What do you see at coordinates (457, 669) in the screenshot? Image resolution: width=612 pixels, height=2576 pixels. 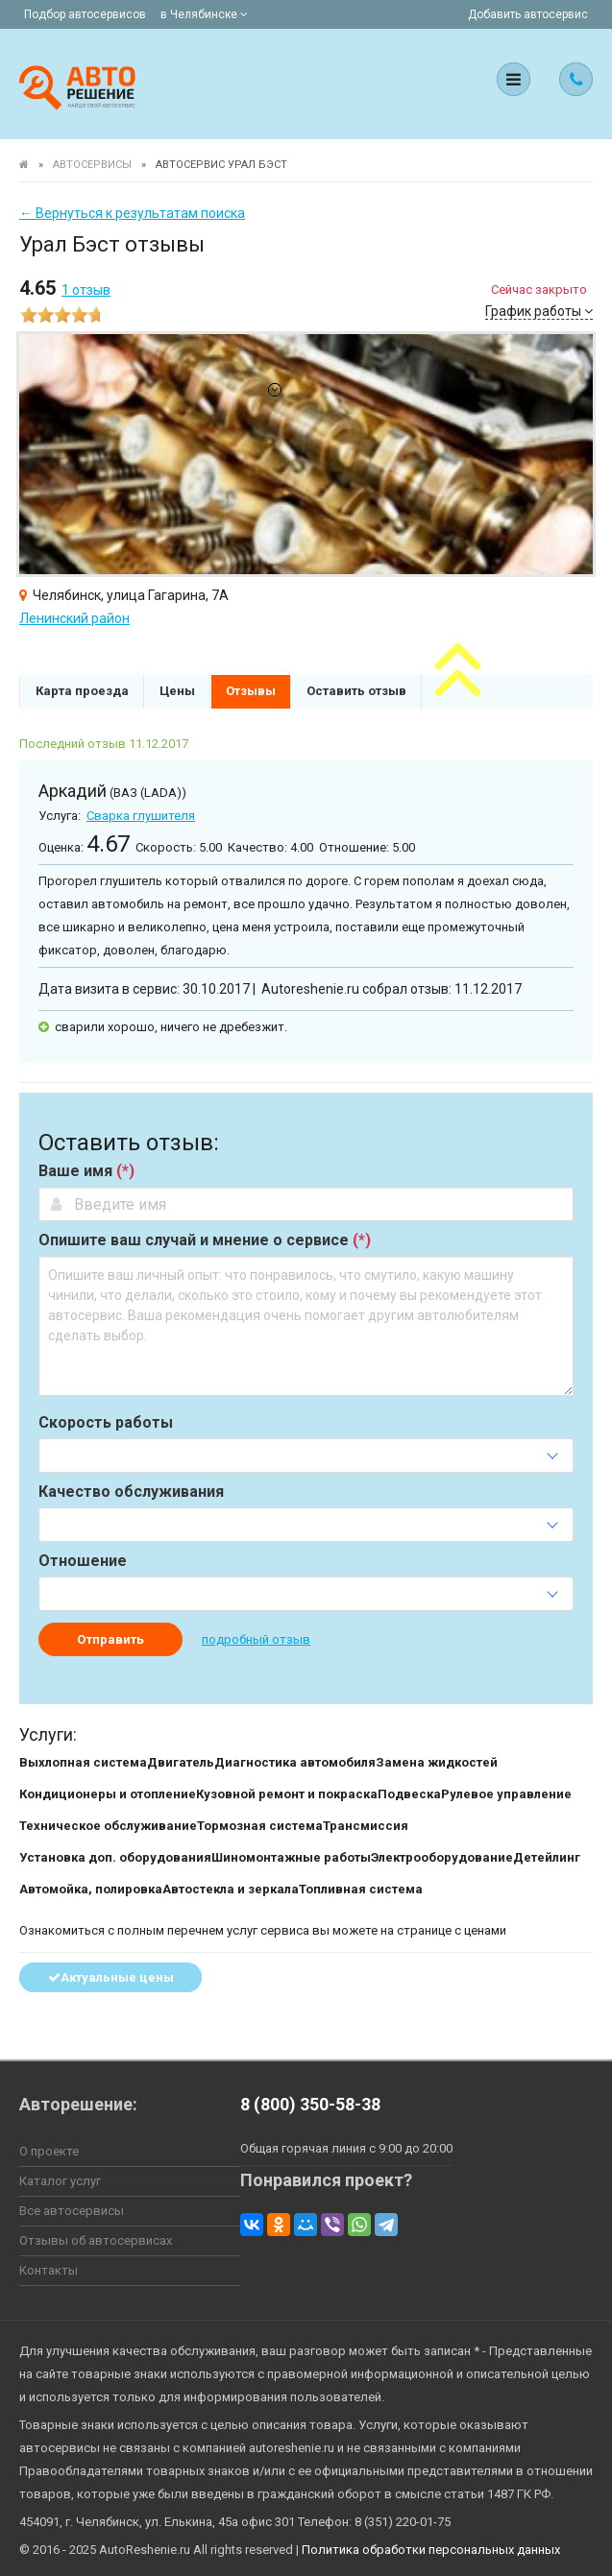 I see `scroll to top of page` at bounding box center [457, 669].